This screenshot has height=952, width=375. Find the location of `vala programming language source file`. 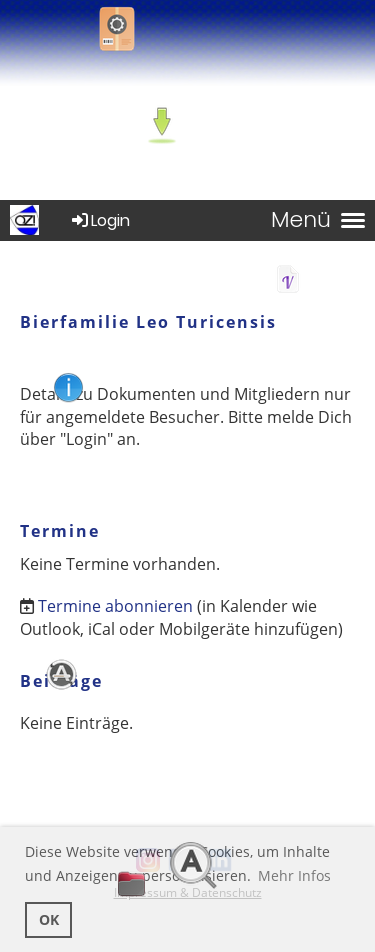

vala programming language source file is located at coordinates (288, 279).